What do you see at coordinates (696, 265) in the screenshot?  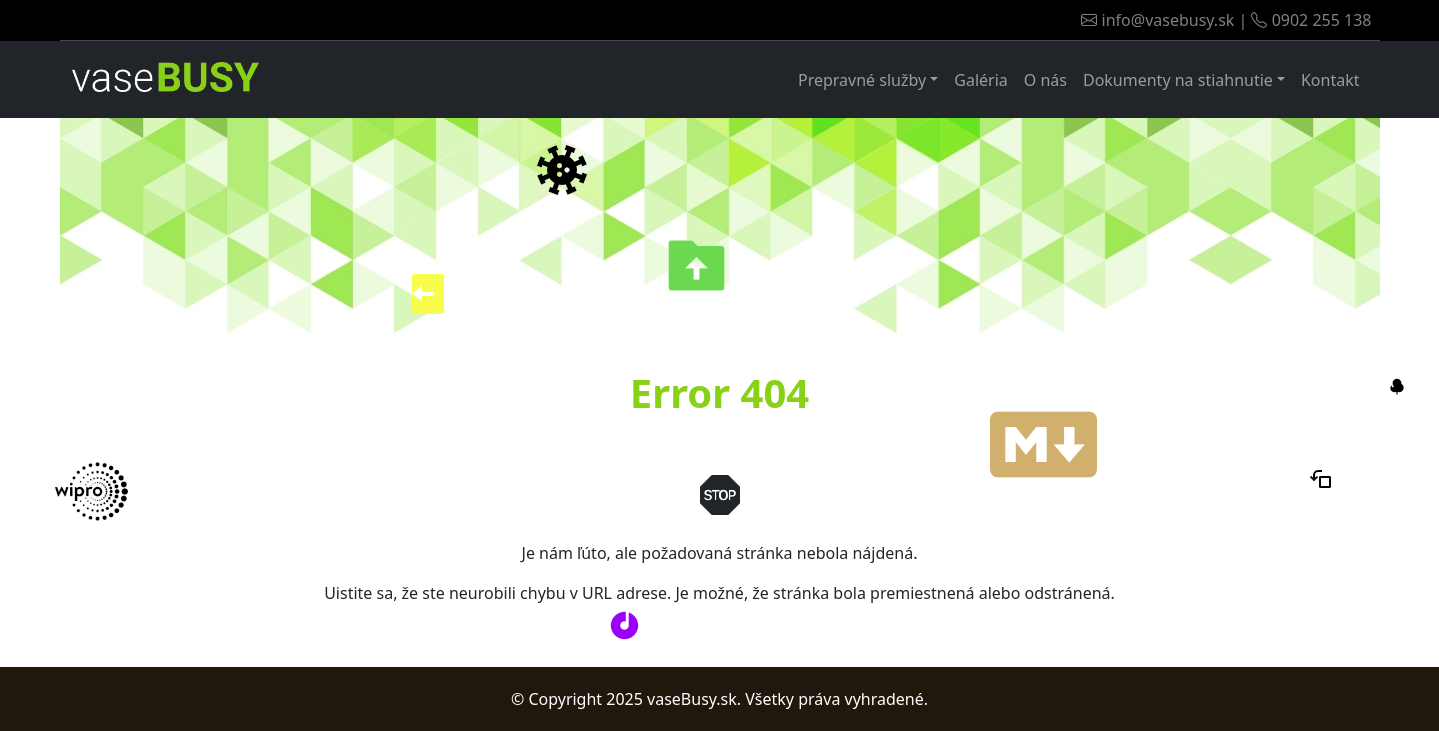 I see `upload files to a folder` at bounding box center [696, 265].